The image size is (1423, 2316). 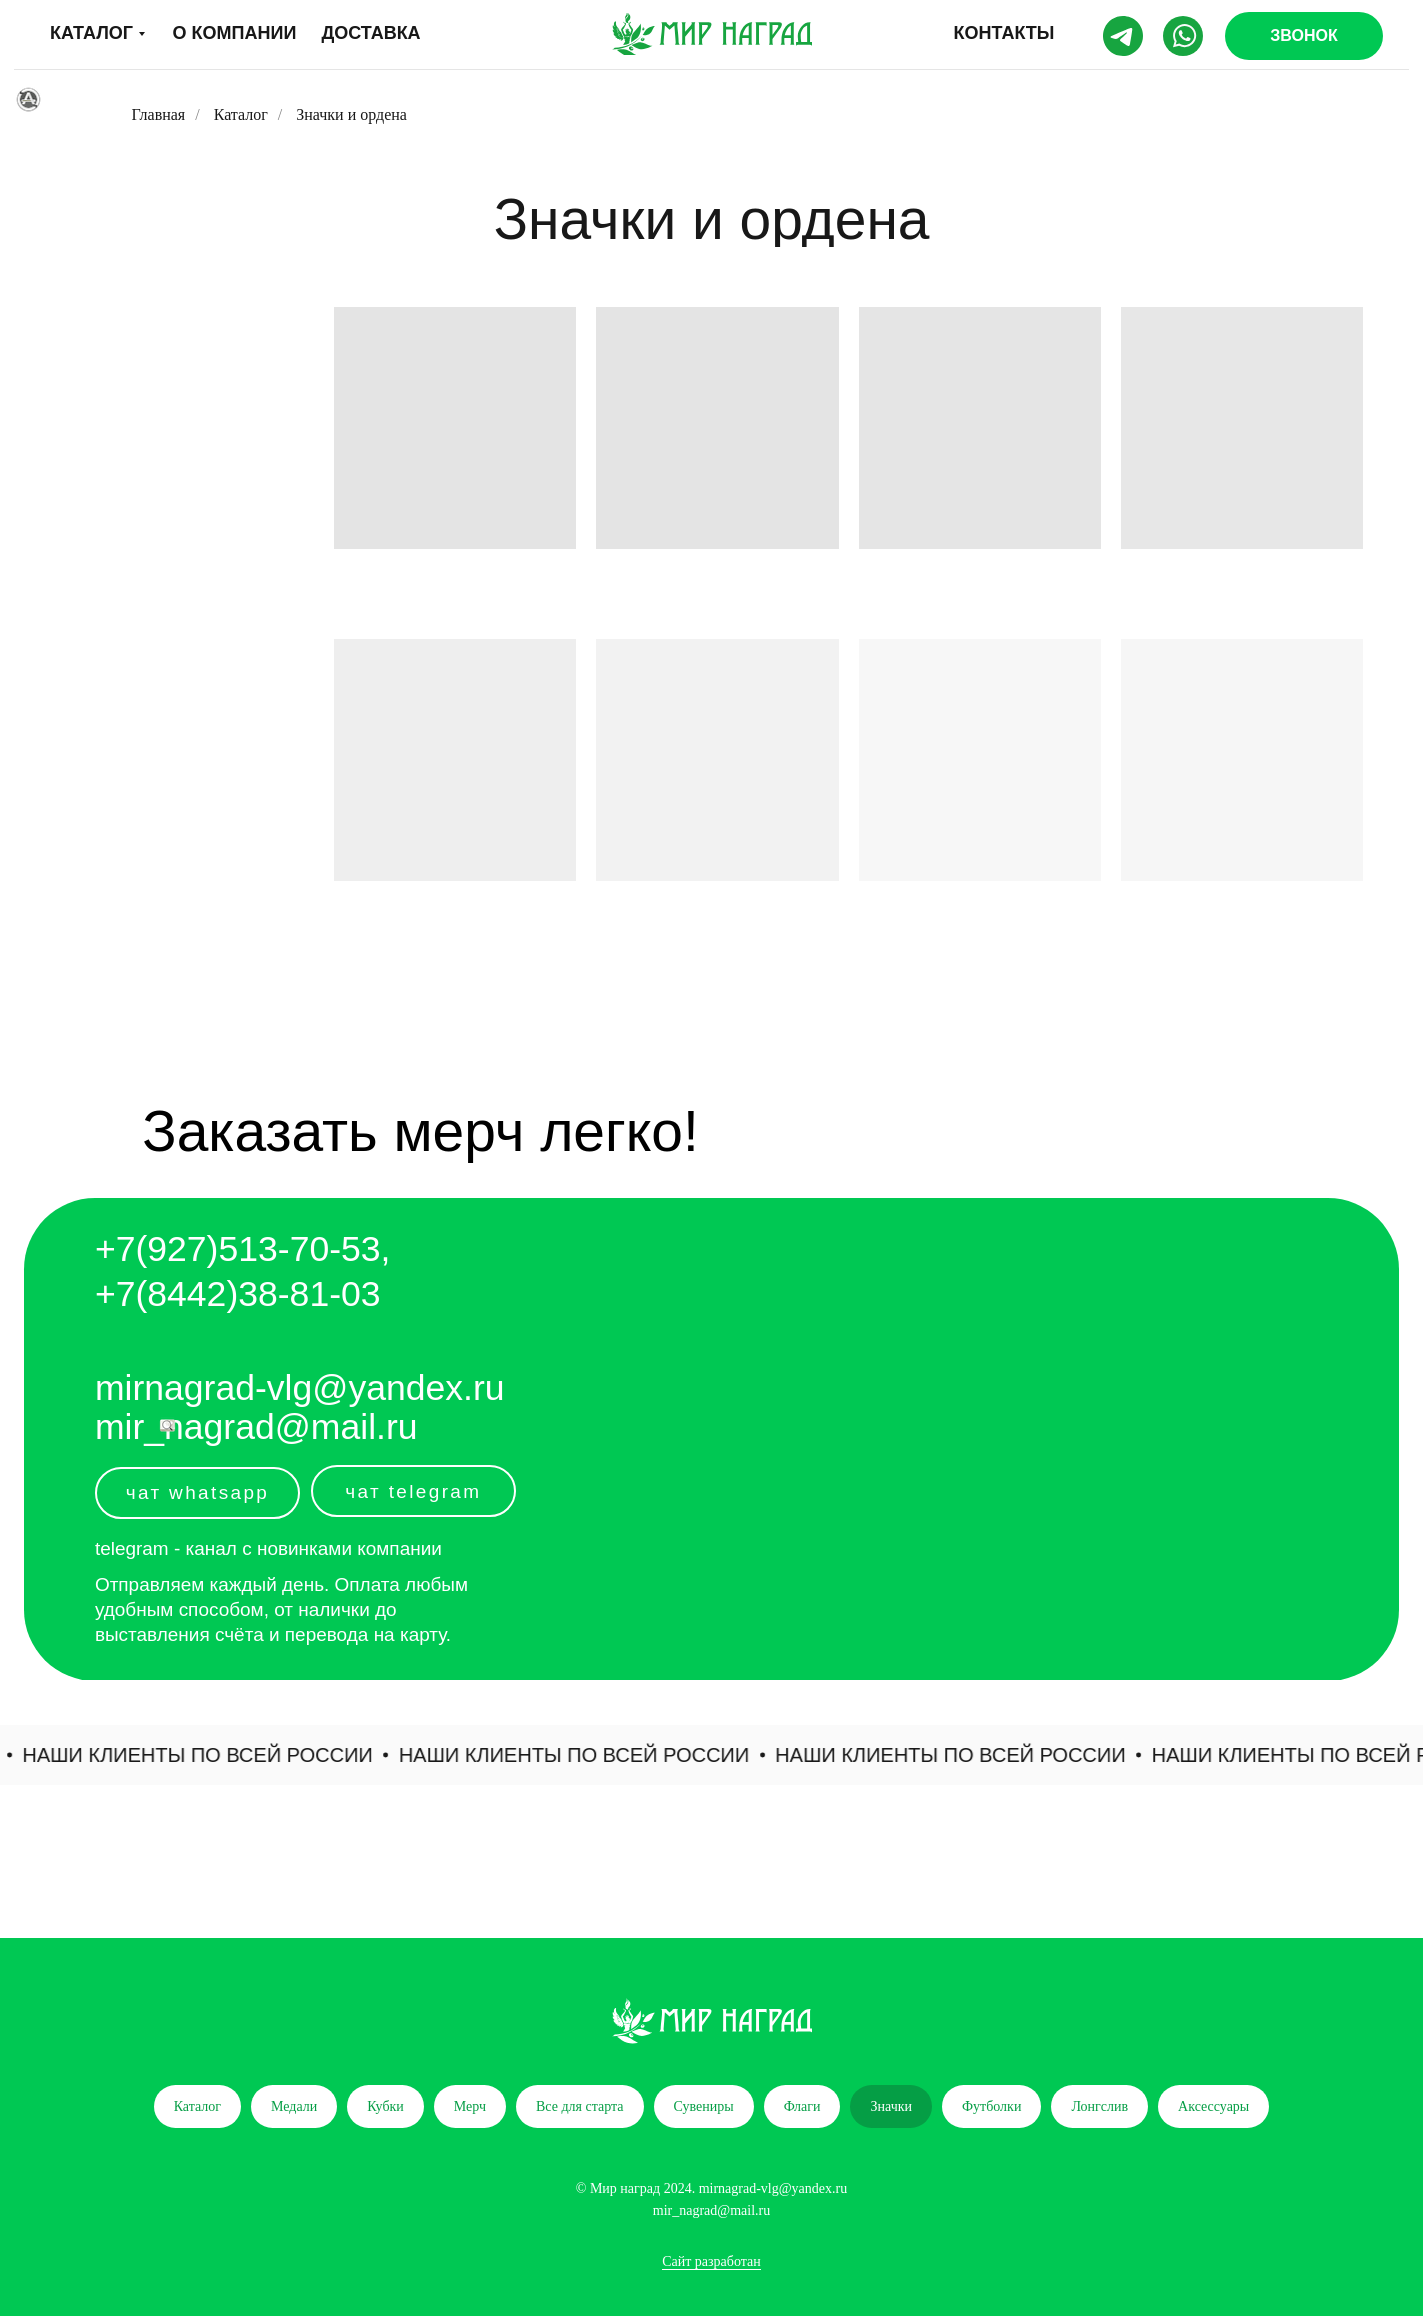 What do you see at coordinates (28, 99) in the screenshot?
I see `check for available software updates` at bounding box center [28, 99].